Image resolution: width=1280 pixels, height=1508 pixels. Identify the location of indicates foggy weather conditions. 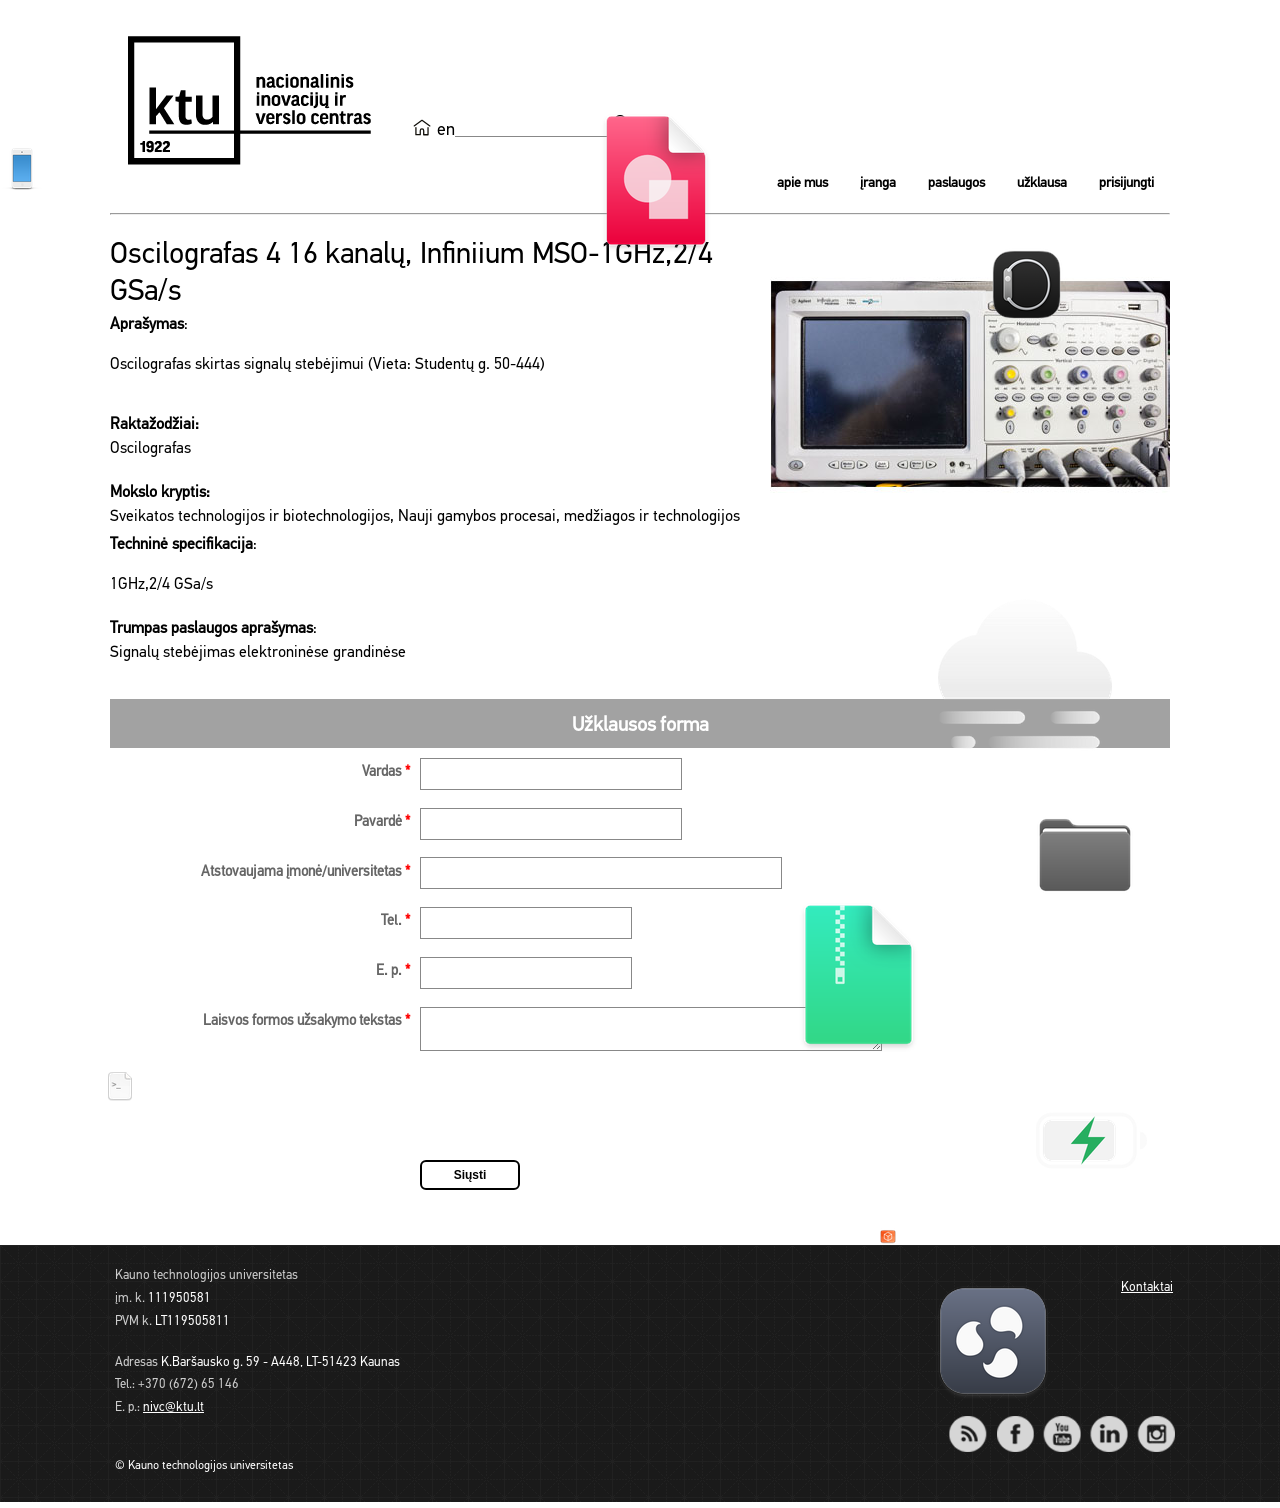
(1025, 674).